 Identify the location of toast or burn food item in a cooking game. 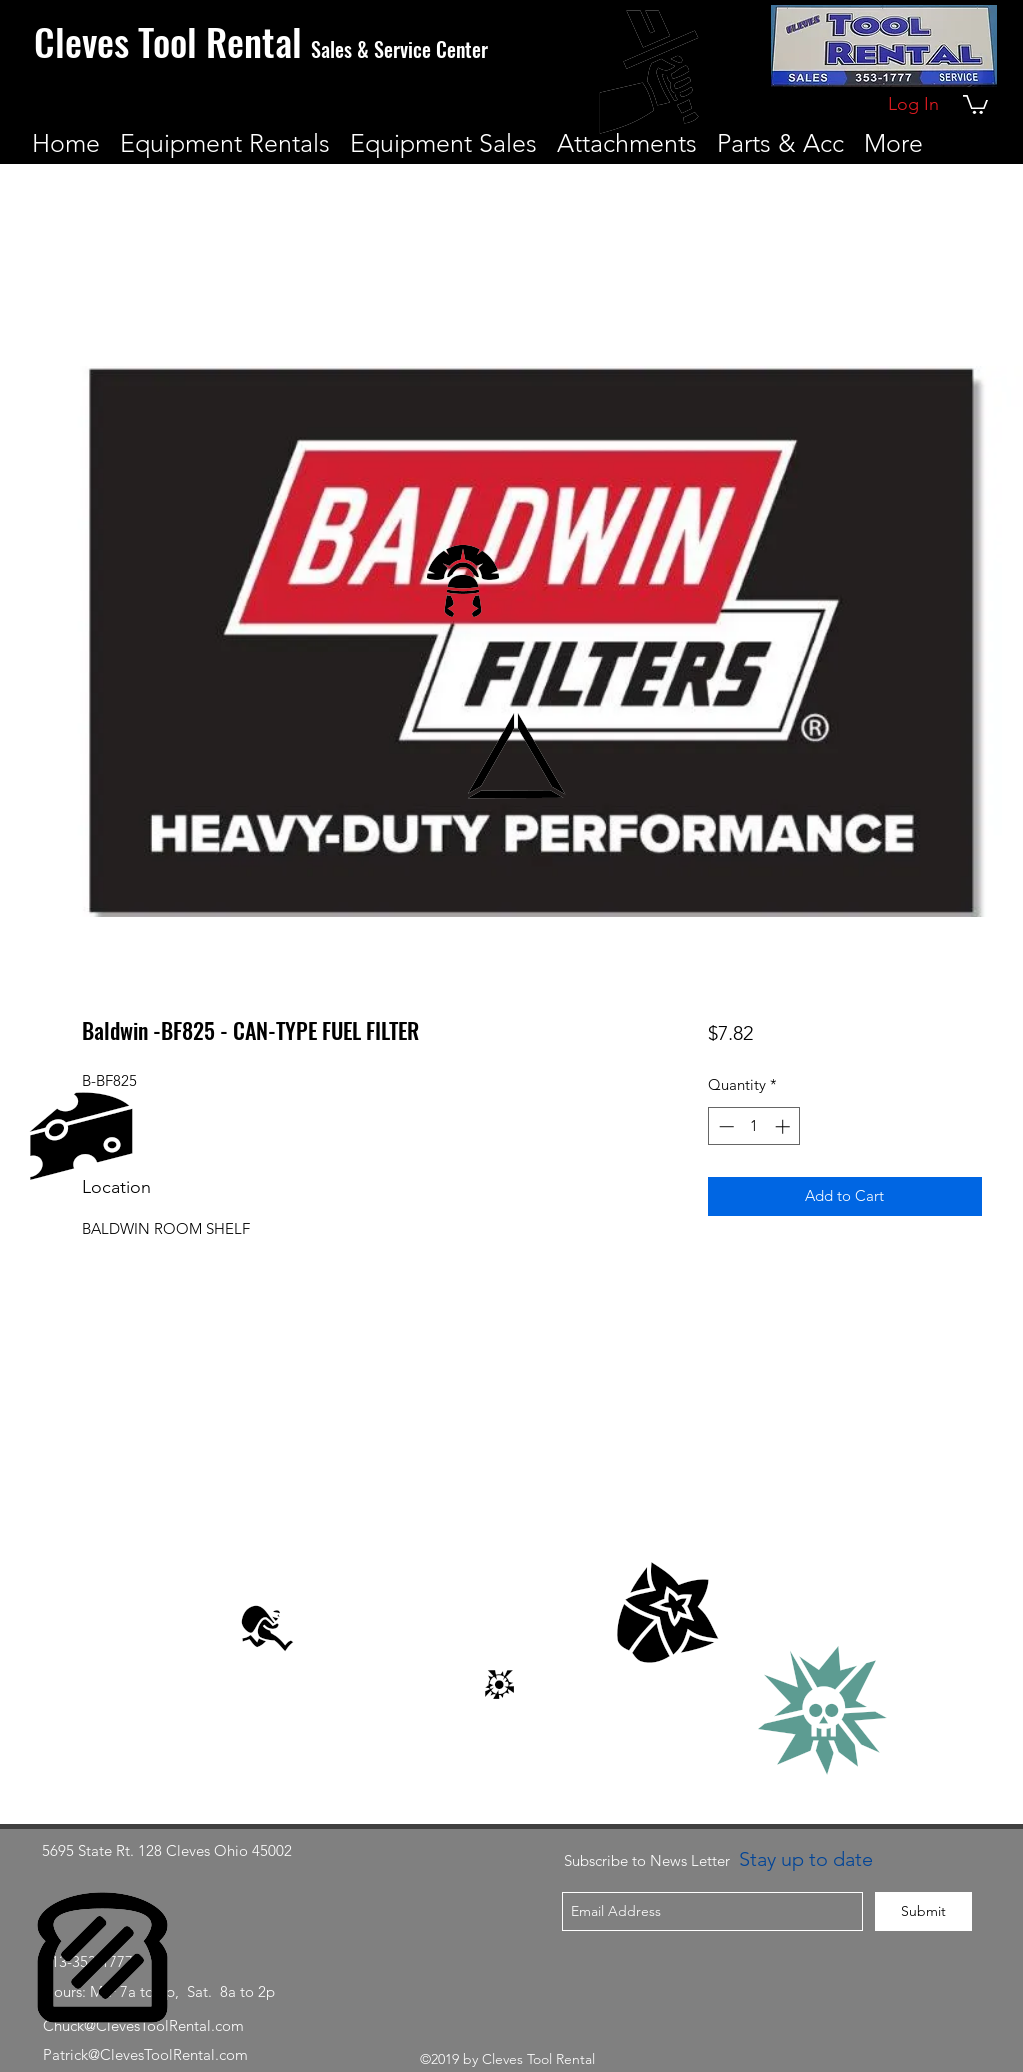
(102, 1957).